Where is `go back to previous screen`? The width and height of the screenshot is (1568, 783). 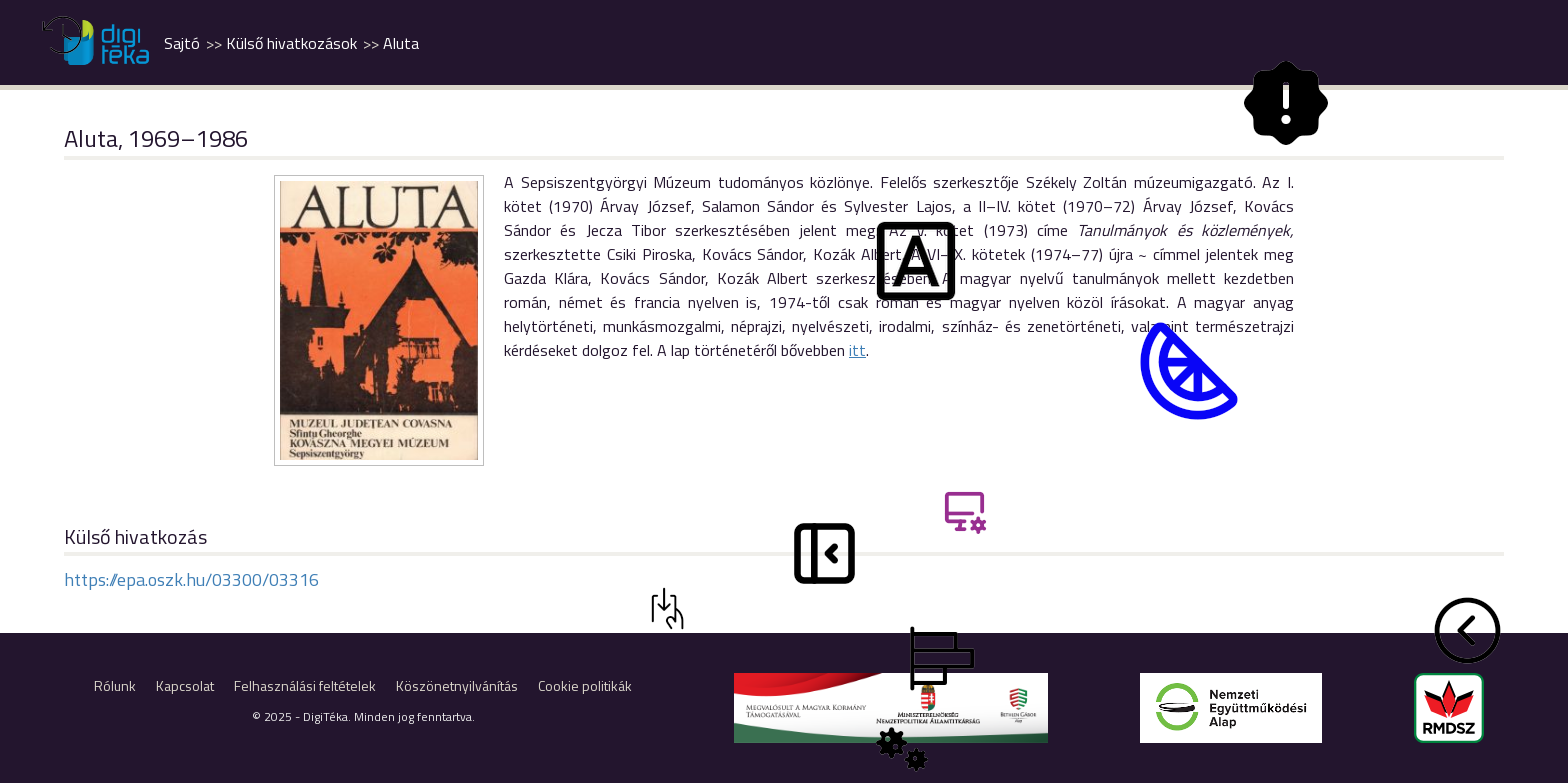
go back to previous screen is located at coordinates (1467, 630).